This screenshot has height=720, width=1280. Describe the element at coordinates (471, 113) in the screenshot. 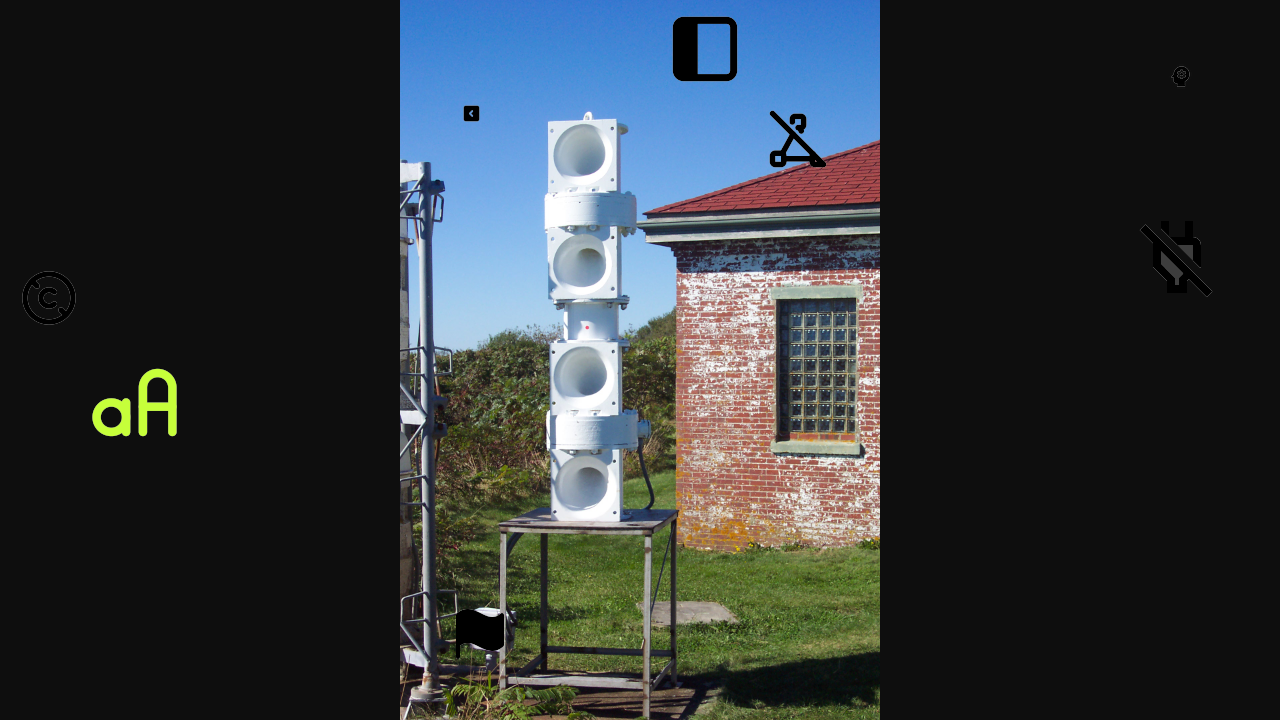

I see `navigate back to the previous screen` at that location.